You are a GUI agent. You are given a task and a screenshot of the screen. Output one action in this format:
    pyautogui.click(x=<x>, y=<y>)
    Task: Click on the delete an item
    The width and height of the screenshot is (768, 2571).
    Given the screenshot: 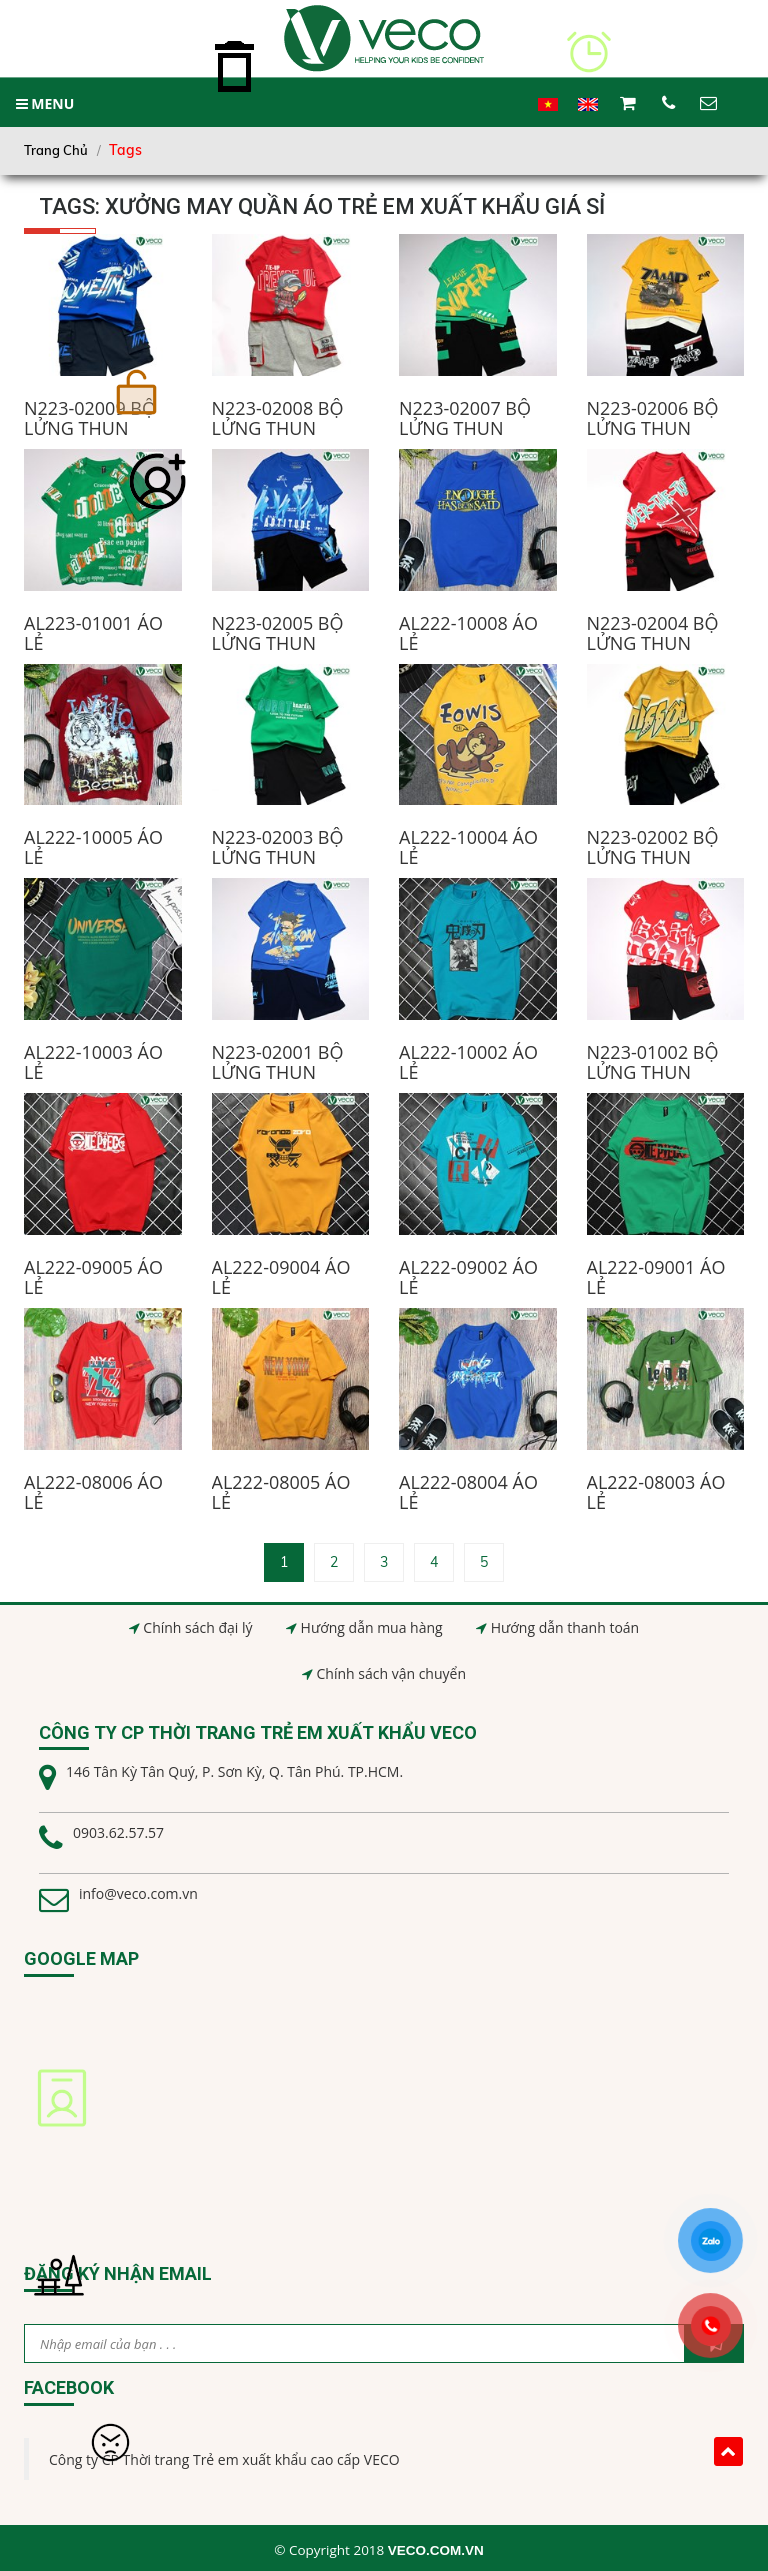 What is the action you would take?
    pyautogui.click(x=234, y=66)
    